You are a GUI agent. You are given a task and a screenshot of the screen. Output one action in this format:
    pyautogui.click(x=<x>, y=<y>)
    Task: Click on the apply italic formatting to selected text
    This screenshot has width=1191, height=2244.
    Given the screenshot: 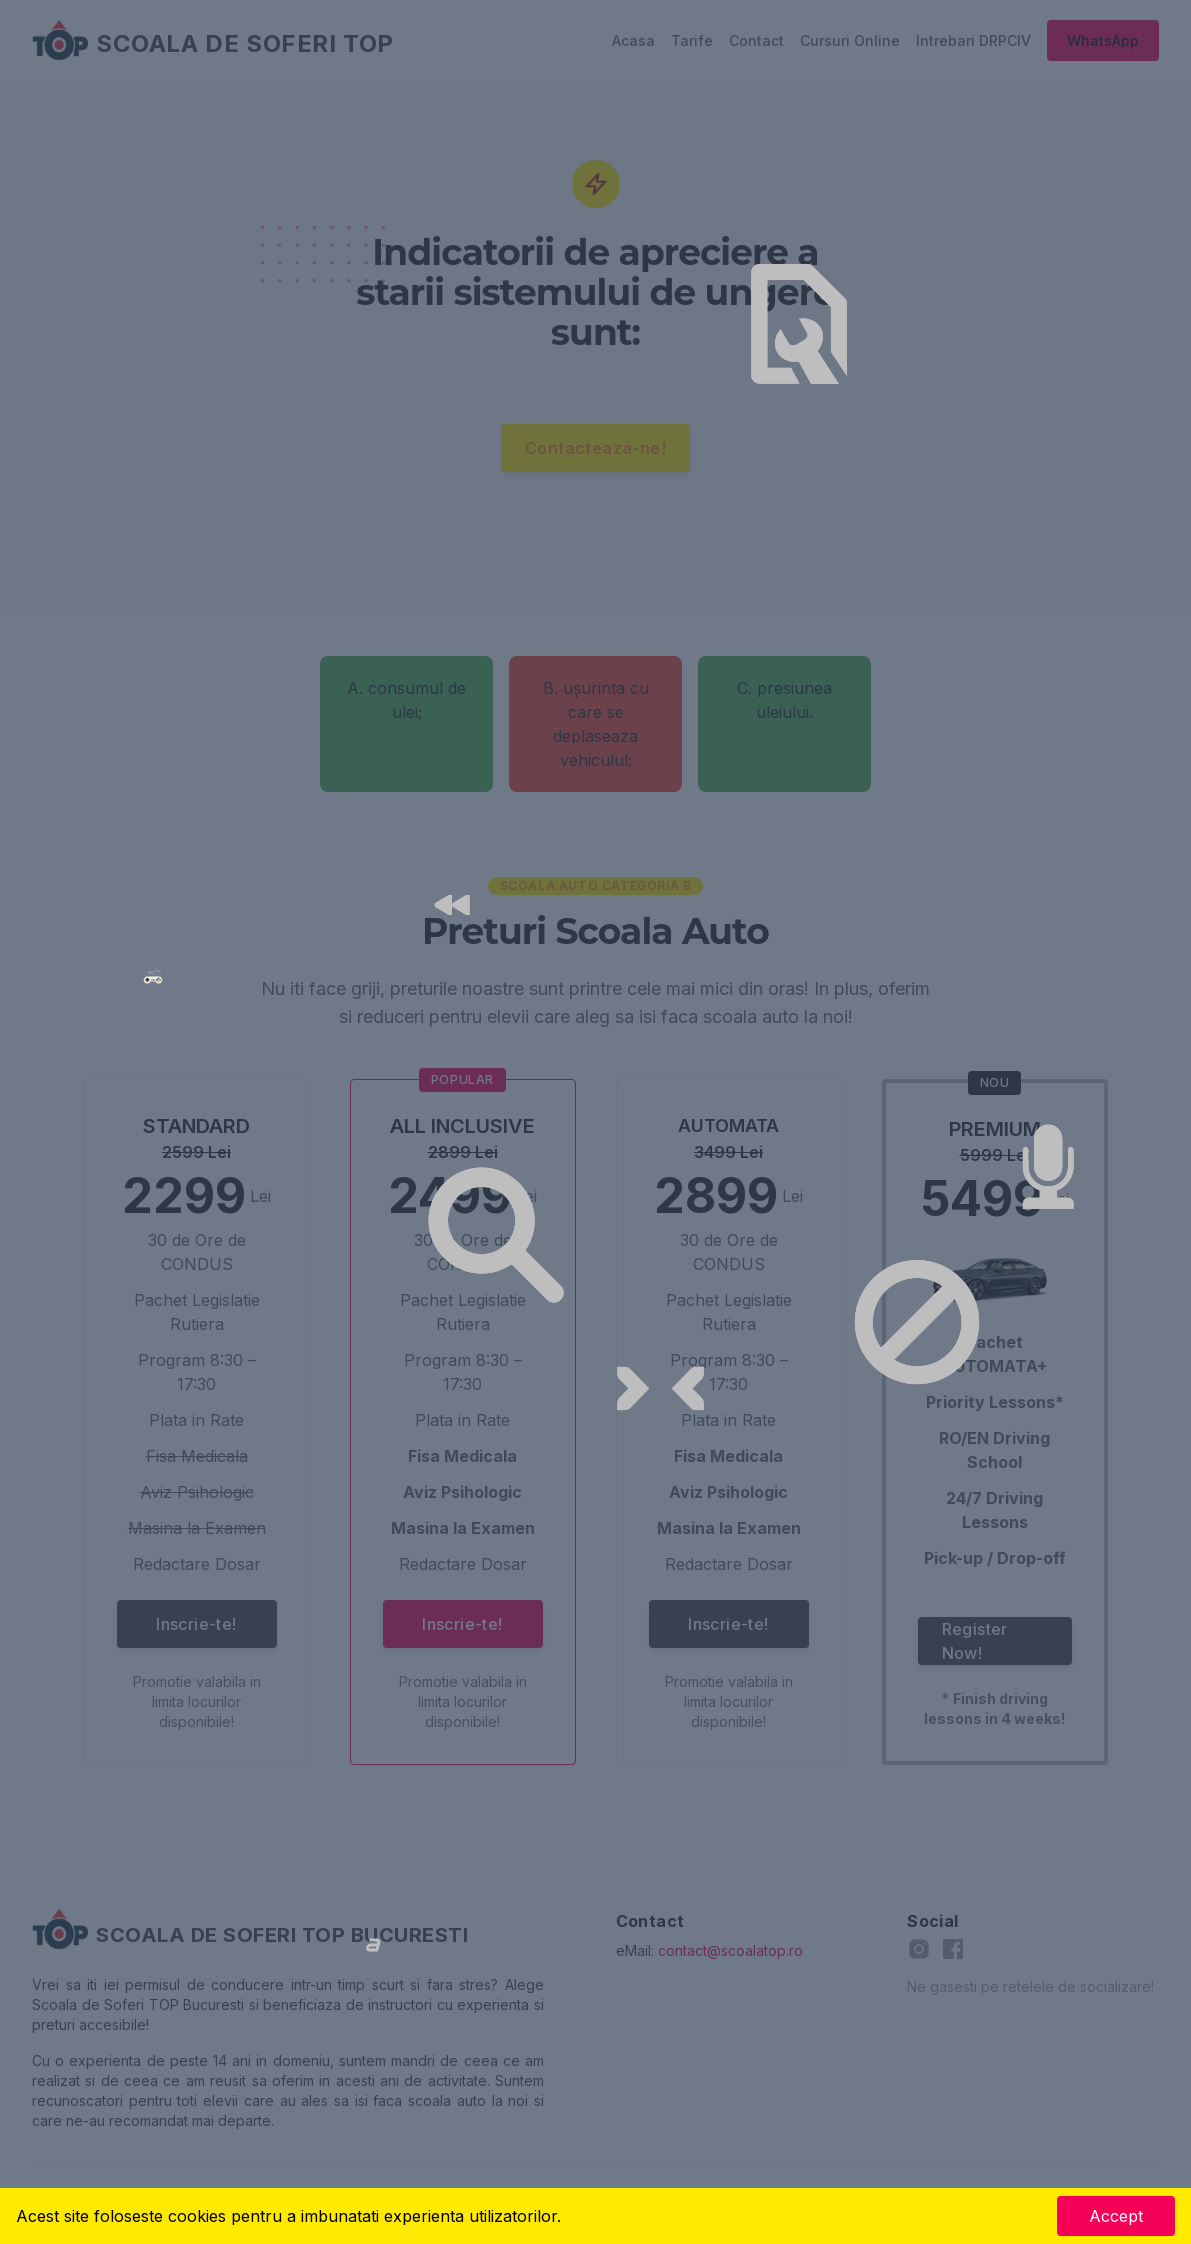 What is the action you would take?
    pyautogui.click(x=374, y=1945)
    